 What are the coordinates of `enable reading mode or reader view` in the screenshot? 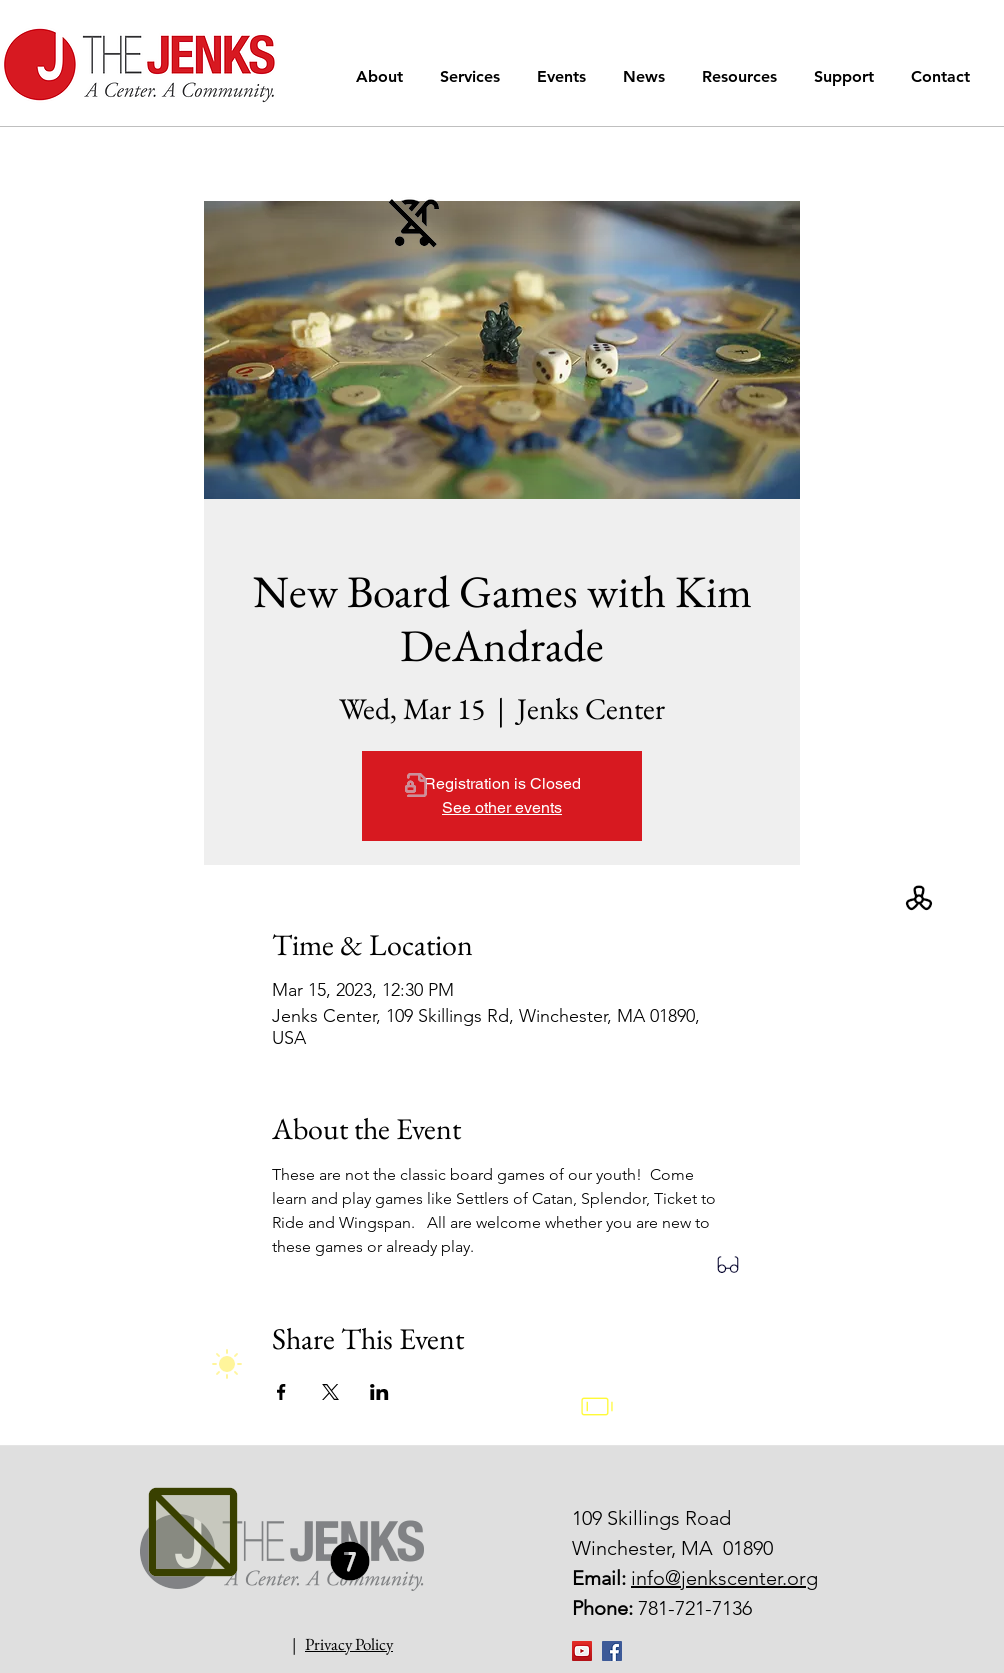 It's located at (728, 1265).